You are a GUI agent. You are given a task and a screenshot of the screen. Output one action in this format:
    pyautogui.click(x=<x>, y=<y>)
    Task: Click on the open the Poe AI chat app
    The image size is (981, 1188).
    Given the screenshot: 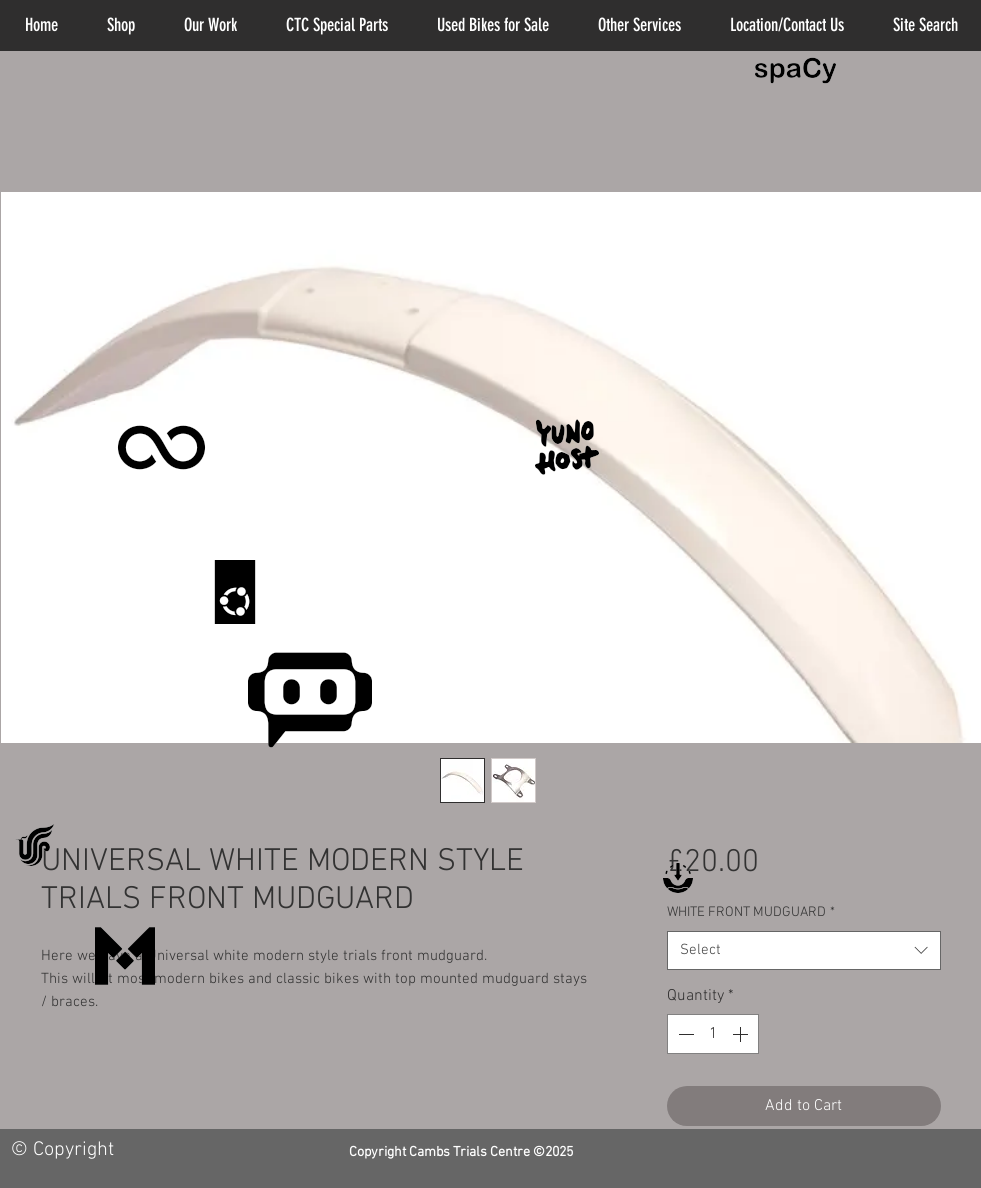 What is the action you would take?
    pyautogui.click(x=310, y=700)
    